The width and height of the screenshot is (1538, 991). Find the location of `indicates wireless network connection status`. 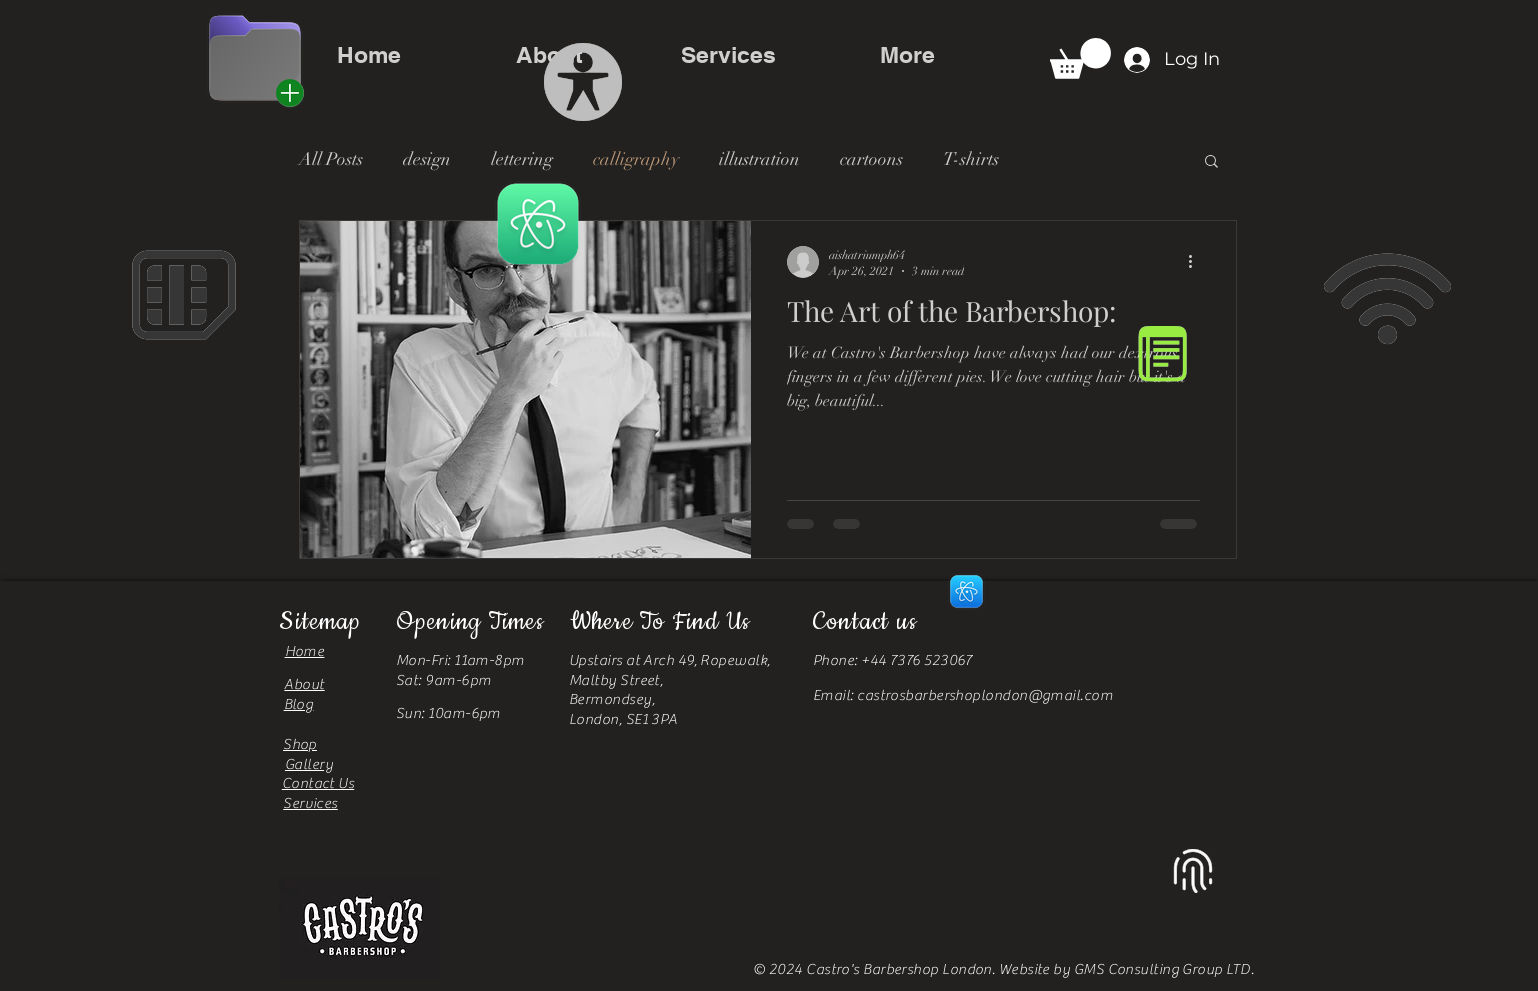

indicates wireless network connection status is located at coordinates (1387, 296).